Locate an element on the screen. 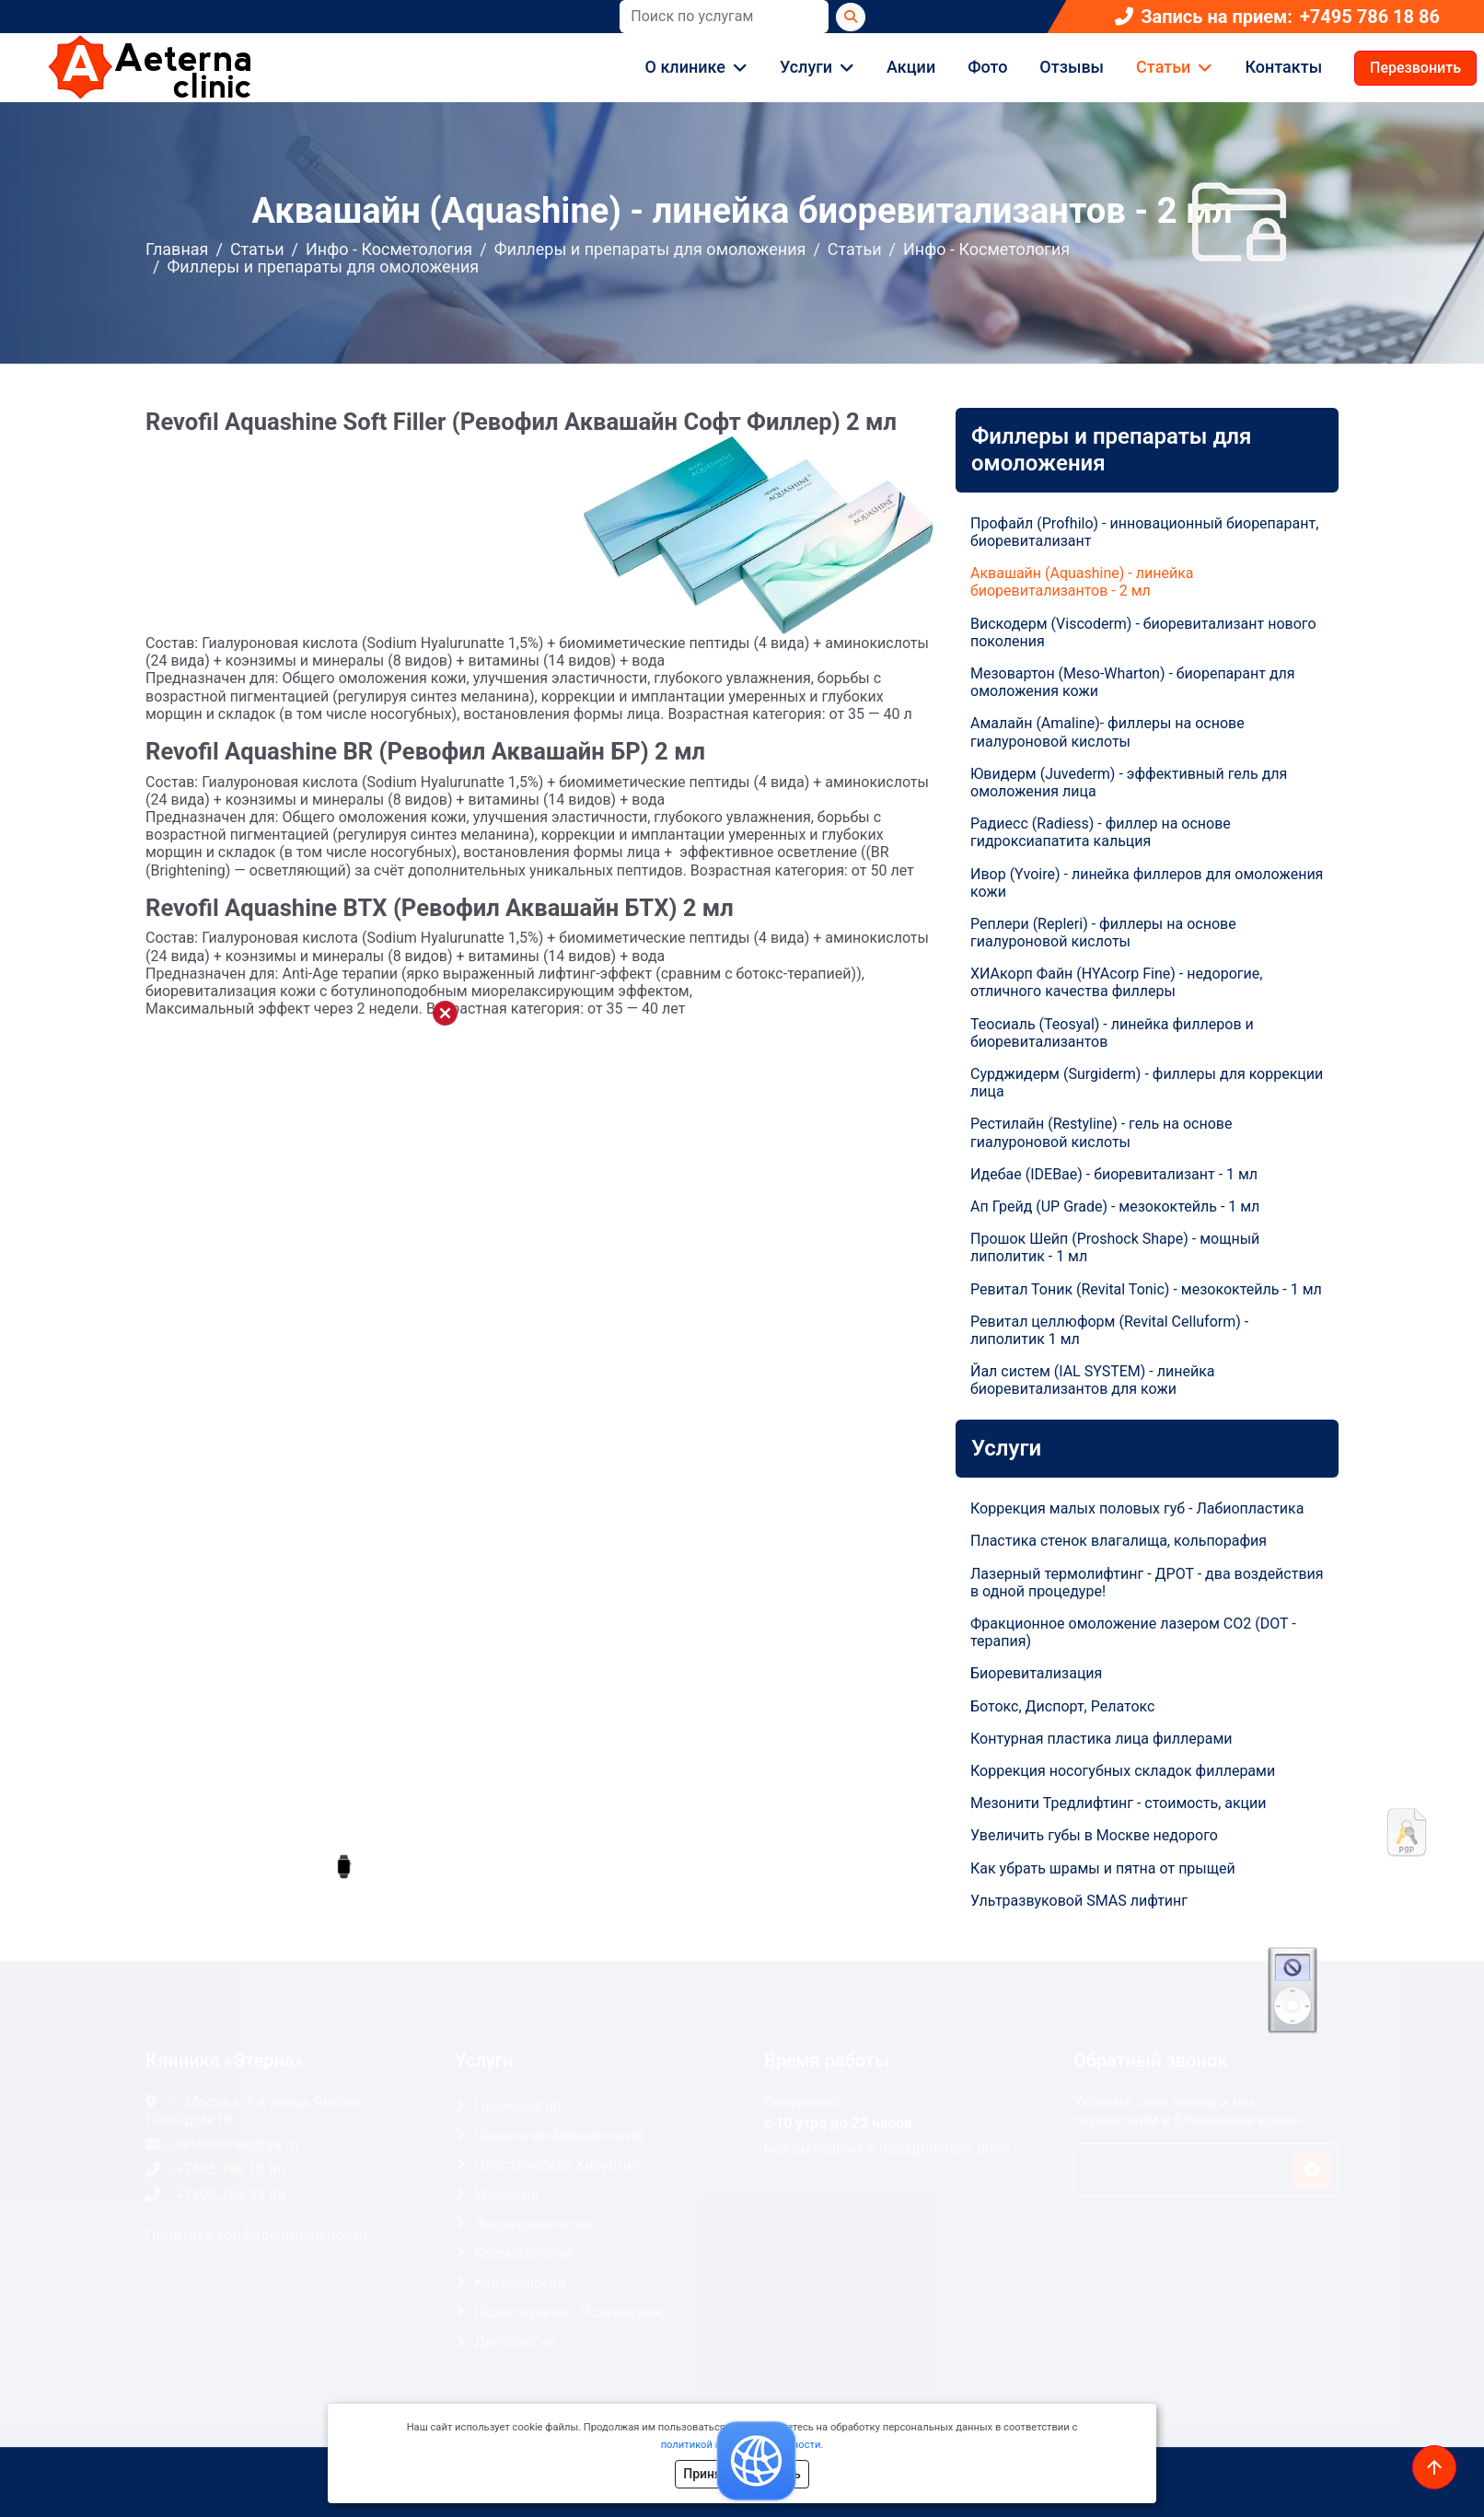 The image size is (1484, 2517). apple watch series 6 device icon is located at coordinates (343, 1866).